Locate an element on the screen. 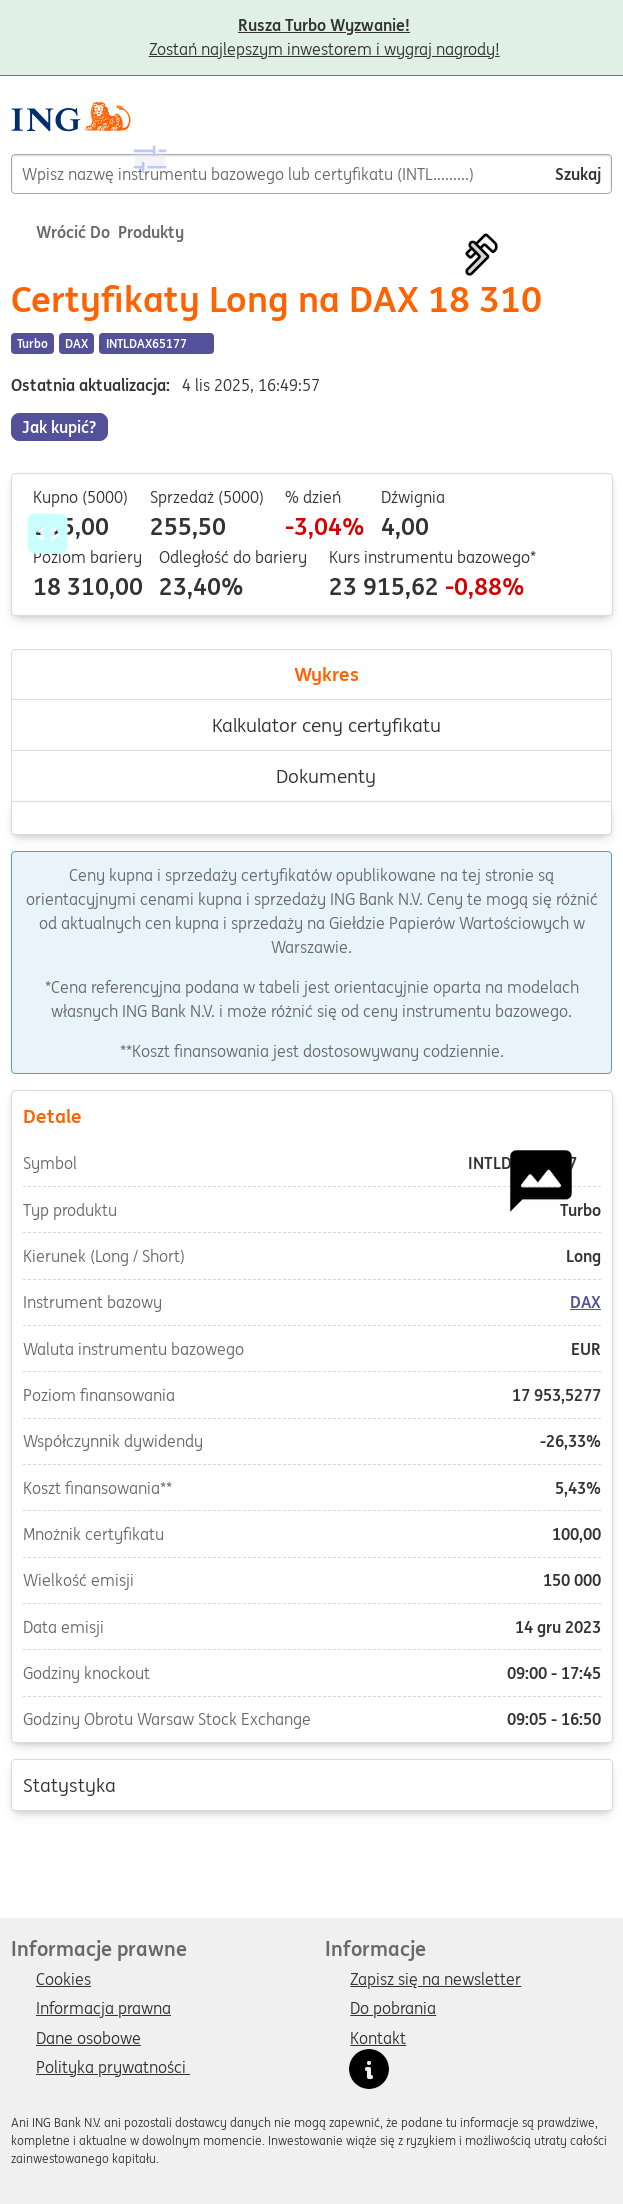 Image resolution: width=623 pixels, height=2204 pixels. access tools or settings is located at coordinates (479, 254).